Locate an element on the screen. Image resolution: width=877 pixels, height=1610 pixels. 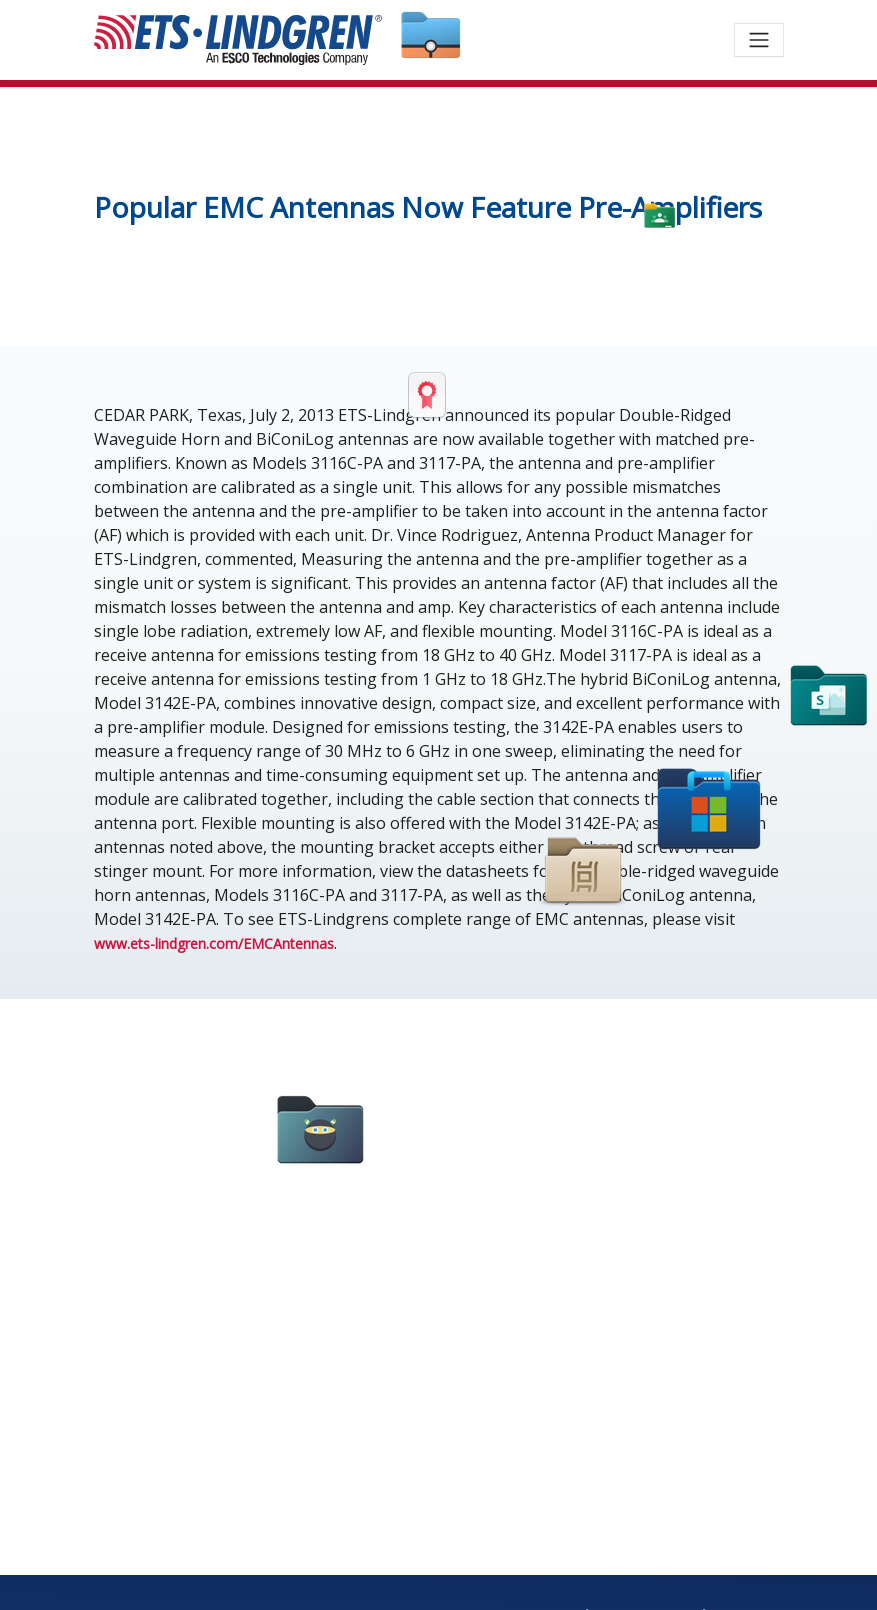
open your videos folder is located at coordinates (583, 874).